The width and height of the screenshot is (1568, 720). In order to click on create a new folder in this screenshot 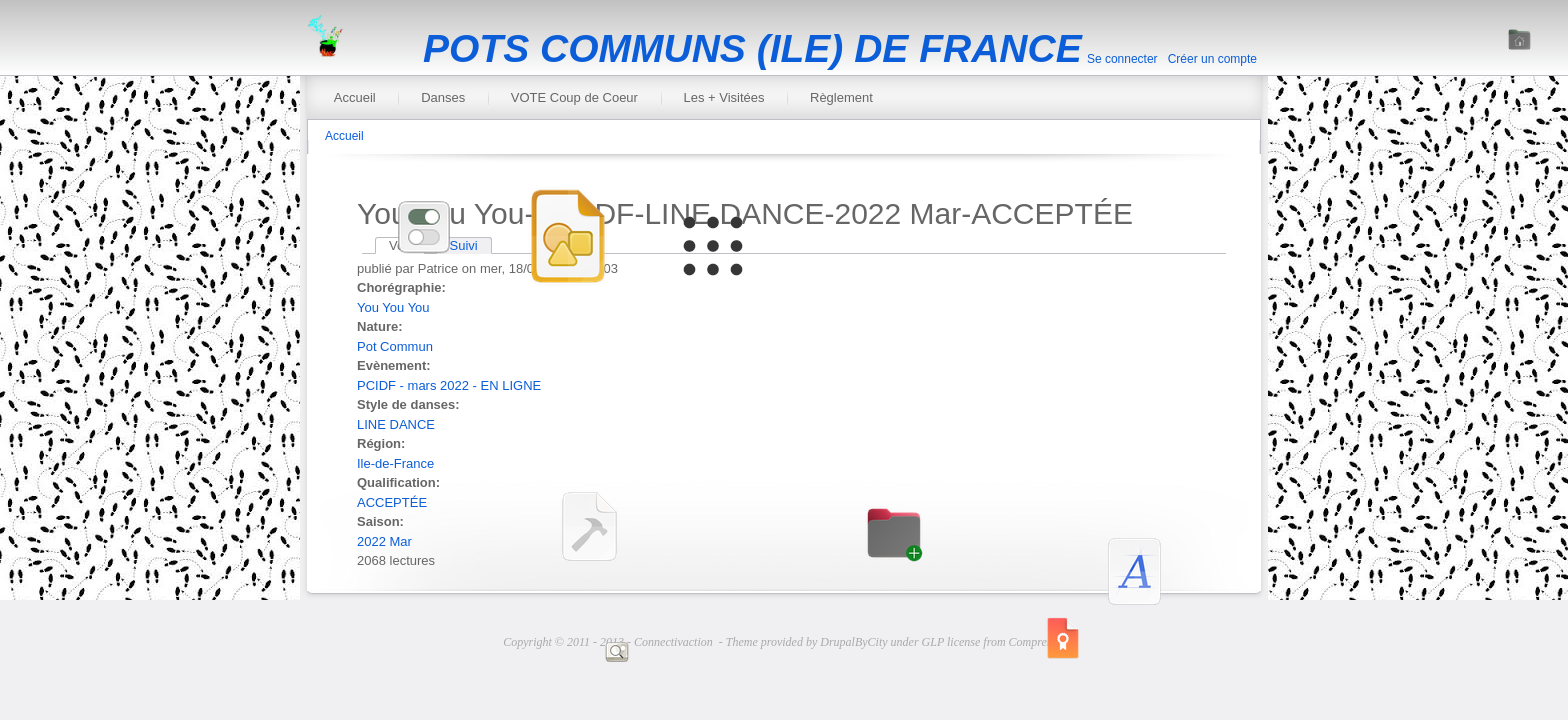, I will do `click(894, 533)`.